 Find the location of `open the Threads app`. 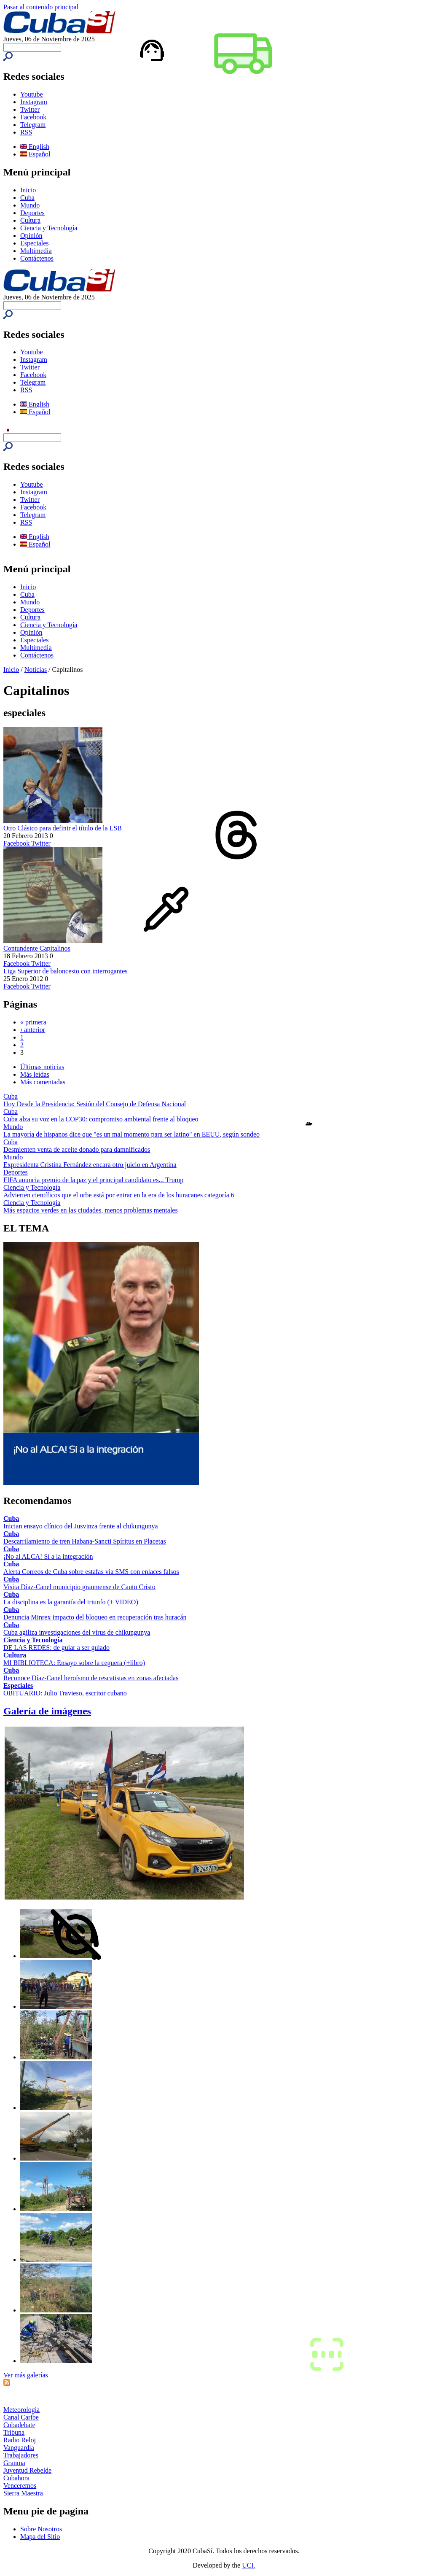

open the Threads app is located at coordinates (237, 835).